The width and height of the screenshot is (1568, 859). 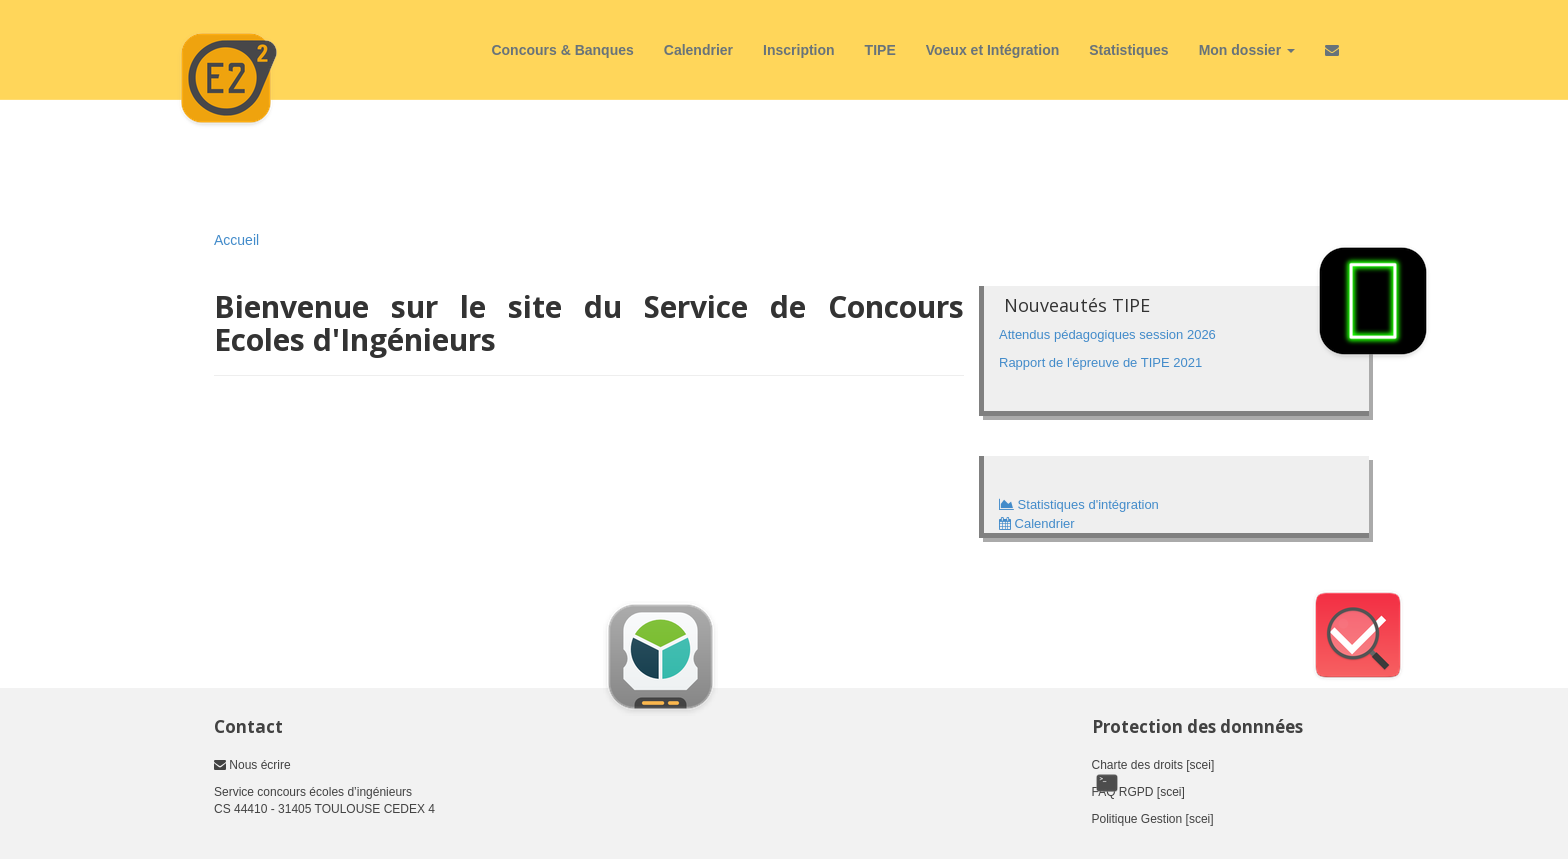 What do you see at coordinates (660, 658) in the screenshot?
I see `open disk partitioning utility` at bounding box center [660, 658].